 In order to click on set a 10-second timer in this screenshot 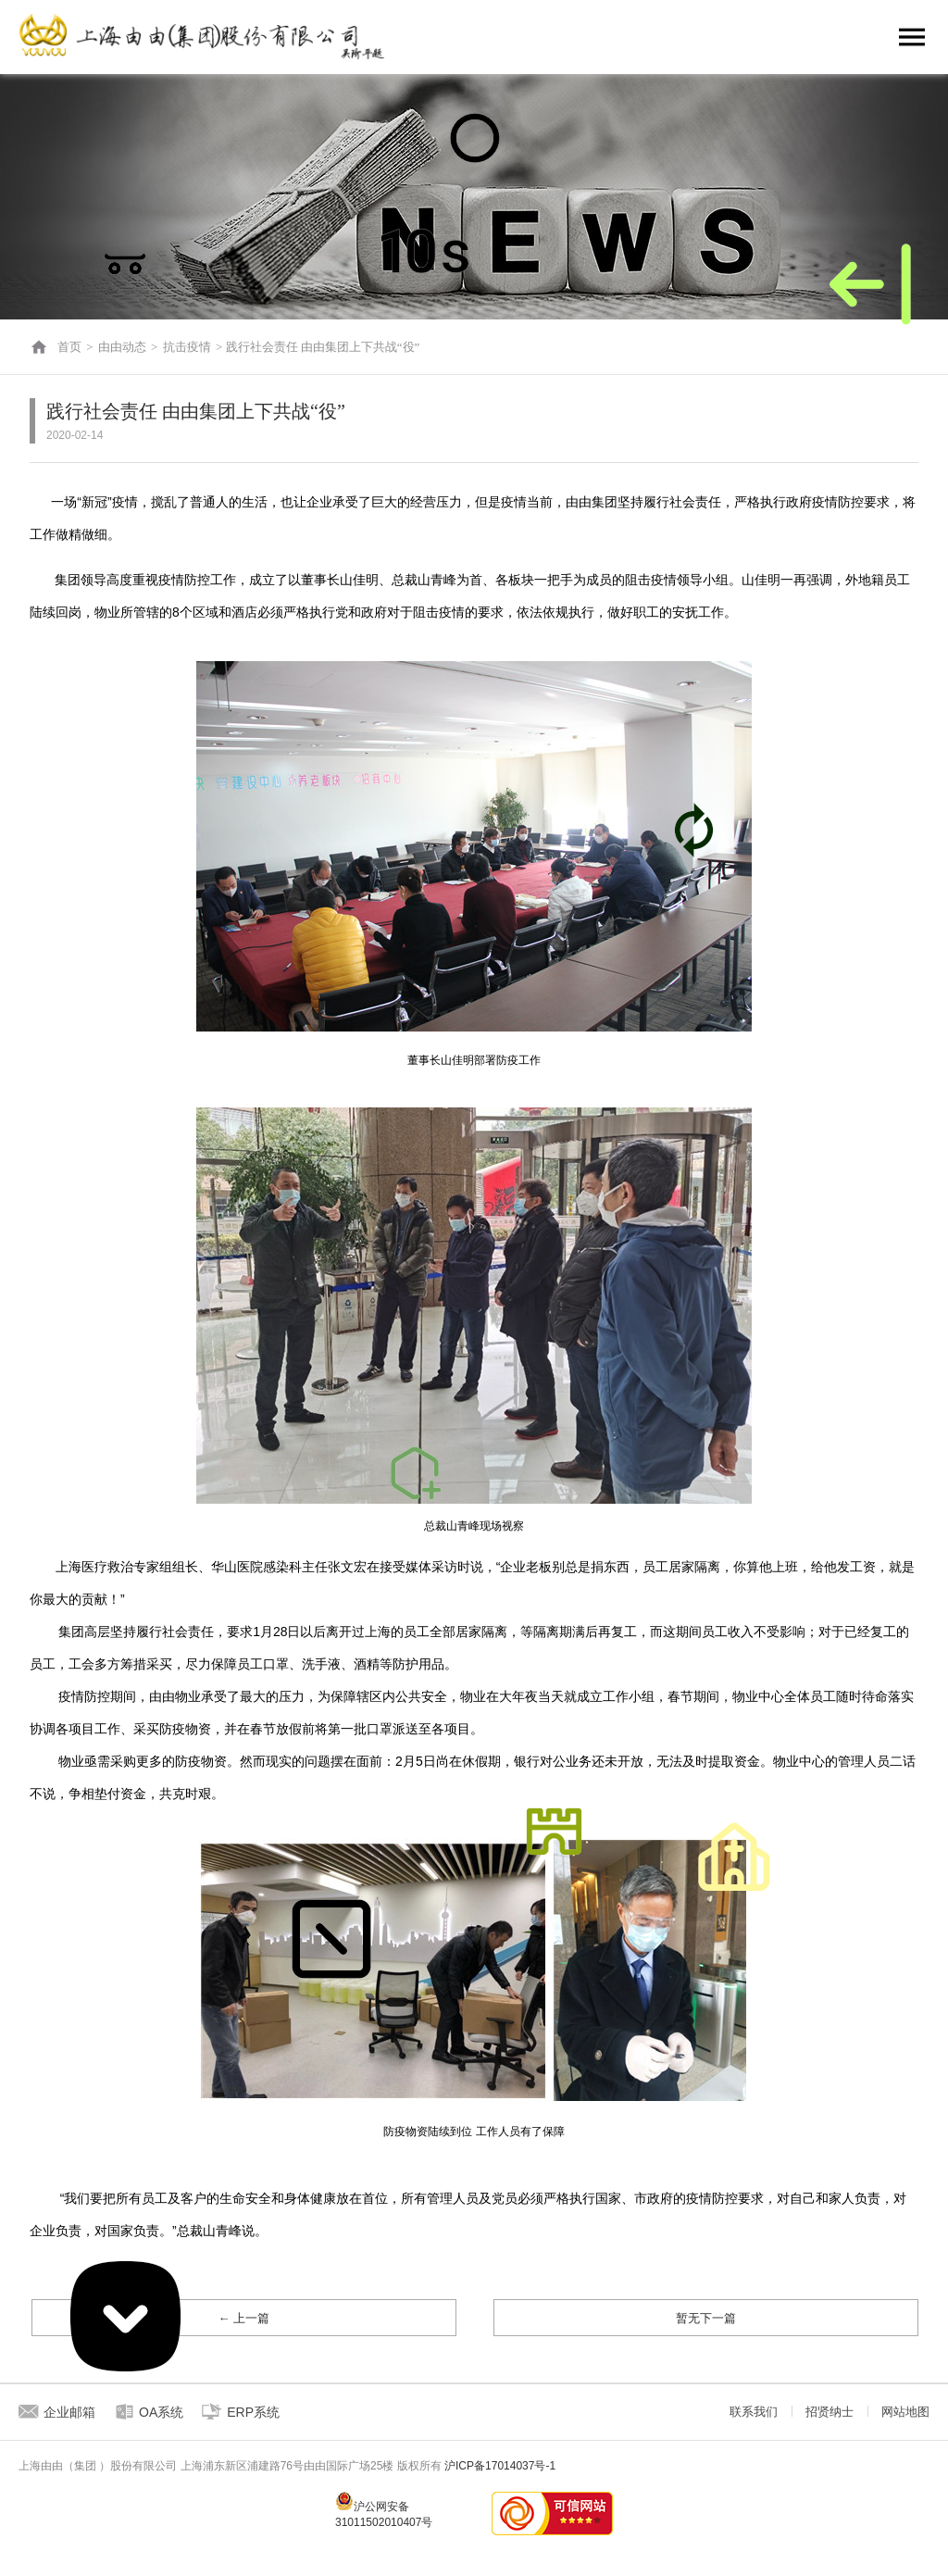, I will do `click(425, 251)`.